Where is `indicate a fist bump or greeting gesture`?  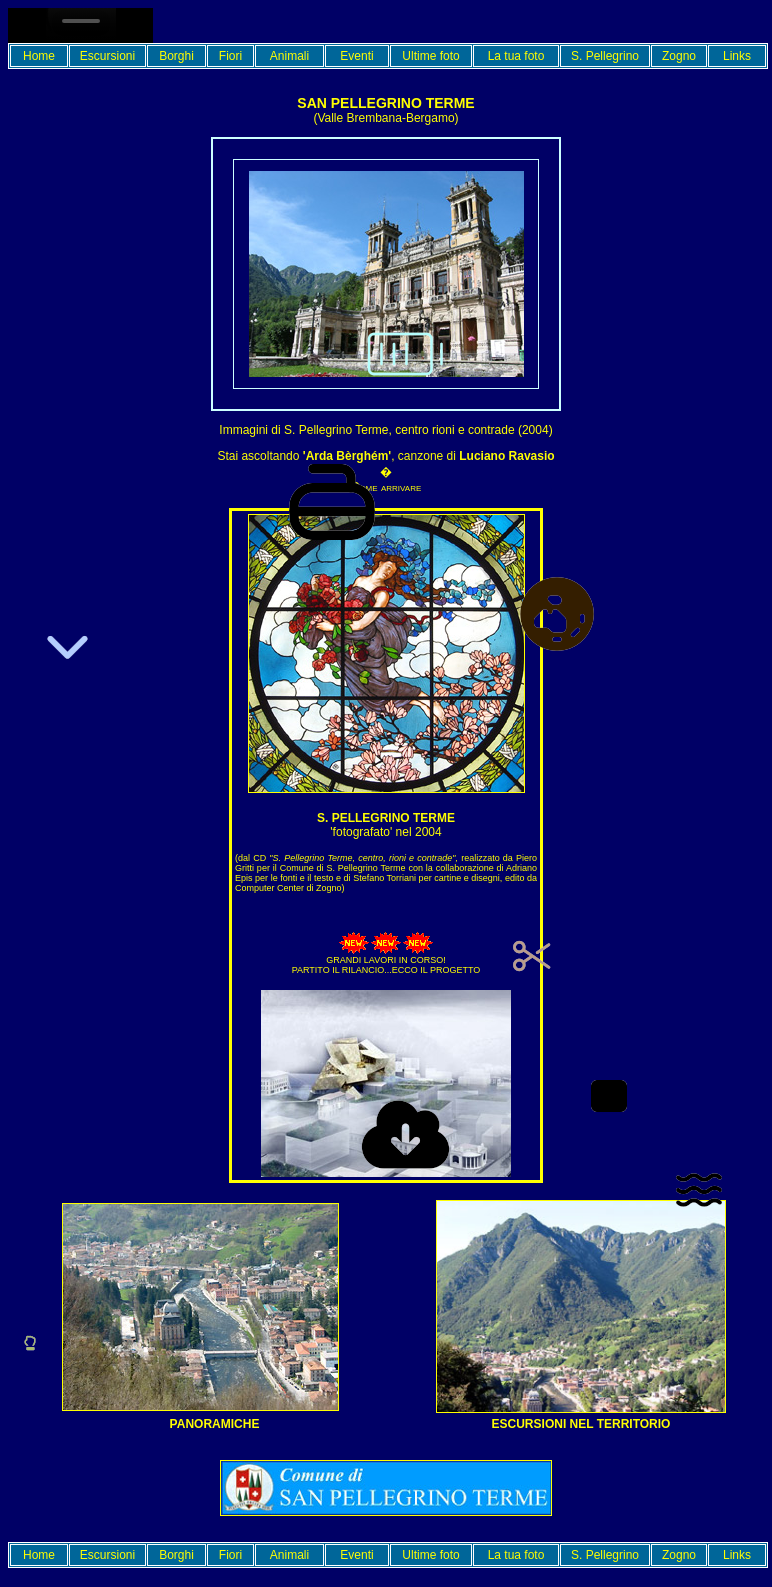 indicate a fist bump or greeting gesture is located at coordinates (30, 1343).